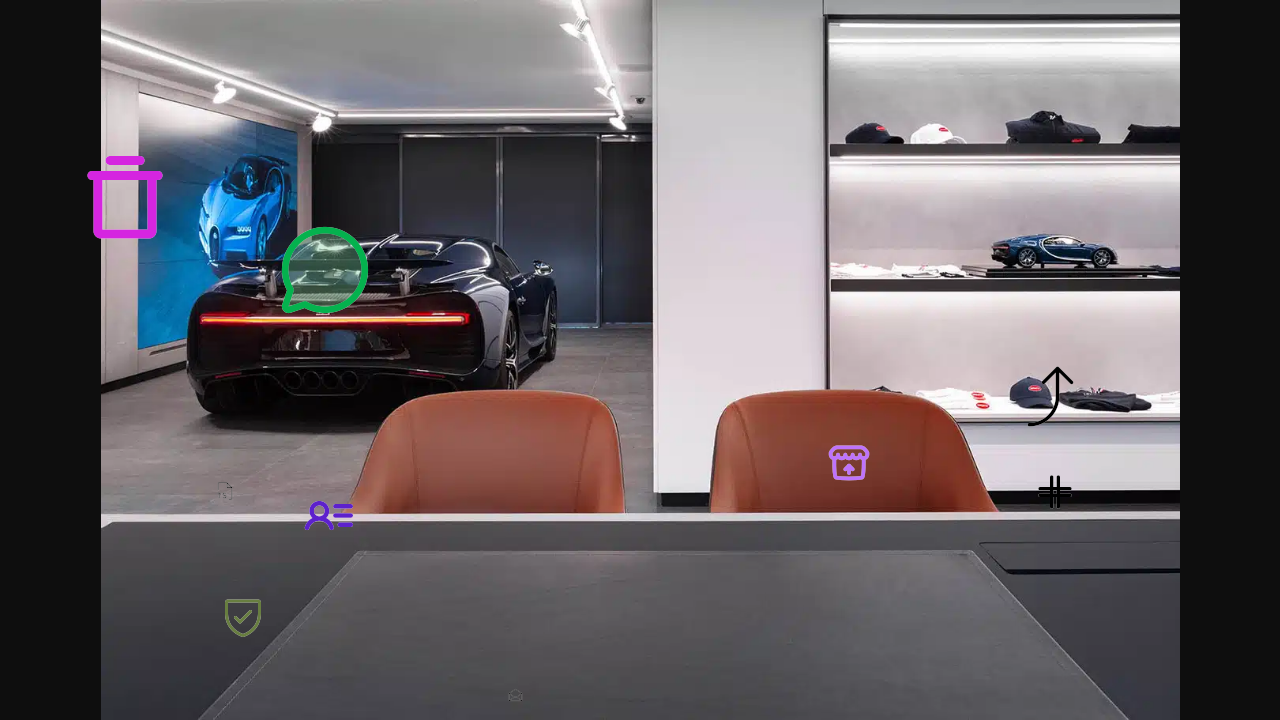 This screenshot has height=720, width=1280. Describe the element at coordinates (849, 462) in the screenshot. I see `visit itch.io game marketplace` at that location.